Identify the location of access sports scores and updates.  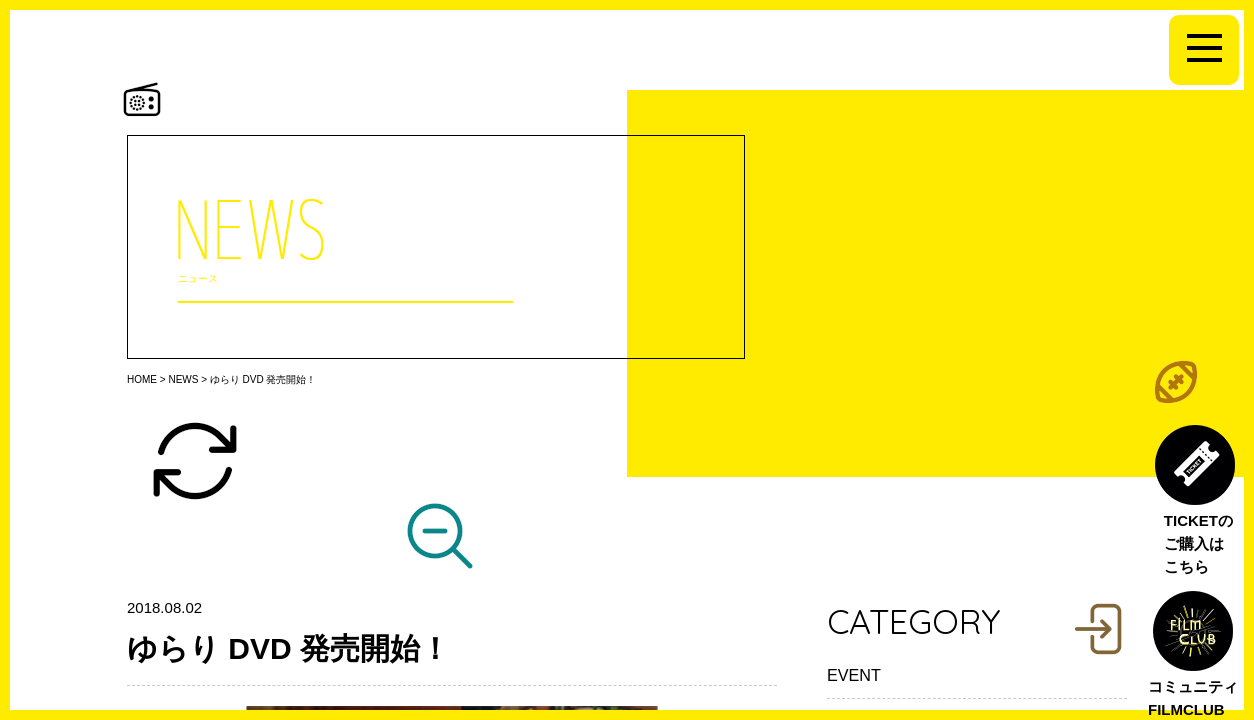
(1176, 382).